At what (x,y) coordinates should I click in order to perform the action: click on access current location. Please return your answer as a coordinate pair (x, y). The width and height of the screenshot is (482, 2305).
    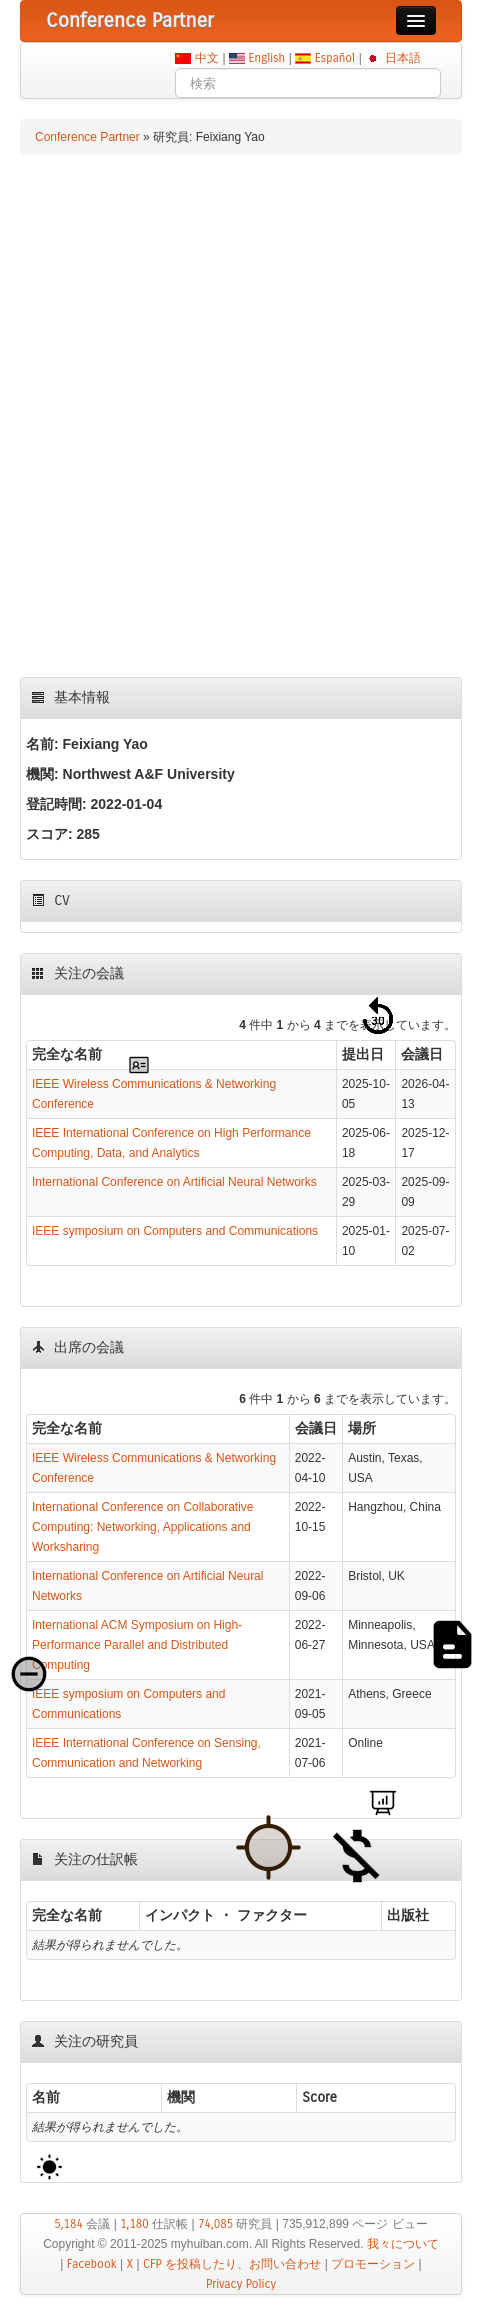
    Looking at the image, I should click on (268, 1847).